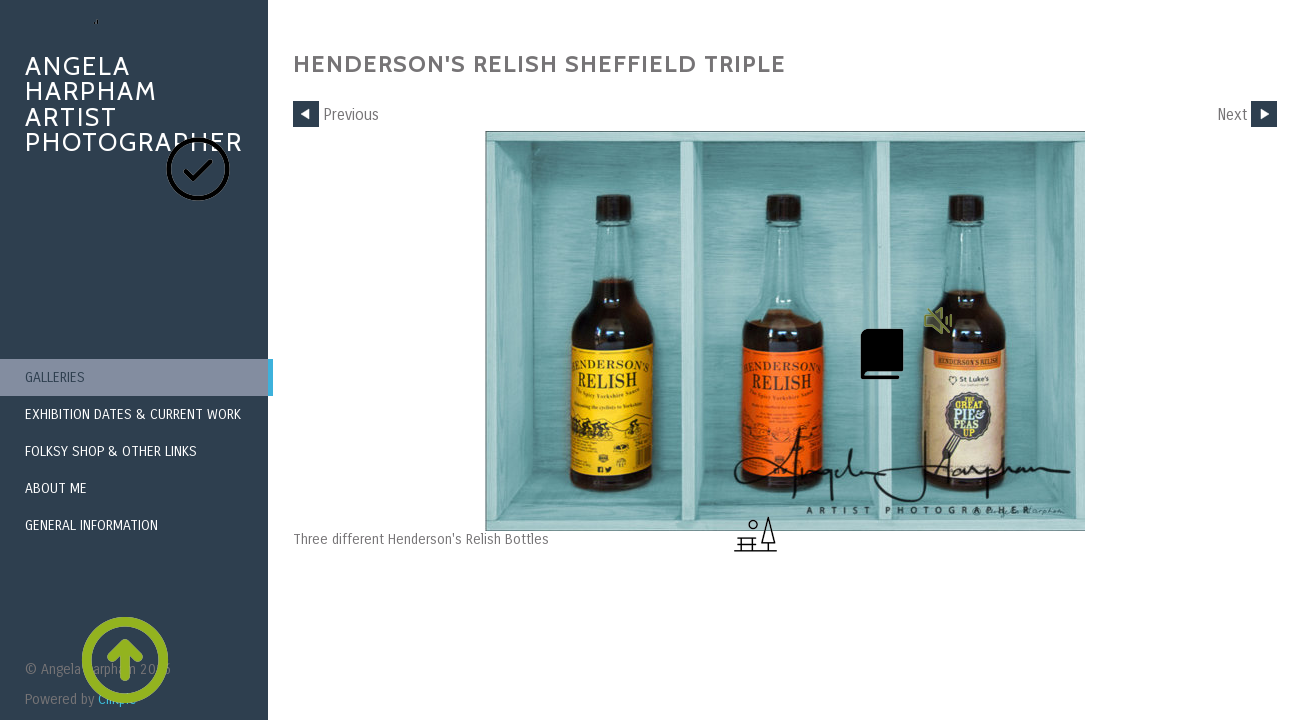 Image resolution: width=1292 pixels, height=720 pixels. Describe the element at coordinates (755, 536) in the screenshot. I see `view nearby parks or green spaces` at that location.